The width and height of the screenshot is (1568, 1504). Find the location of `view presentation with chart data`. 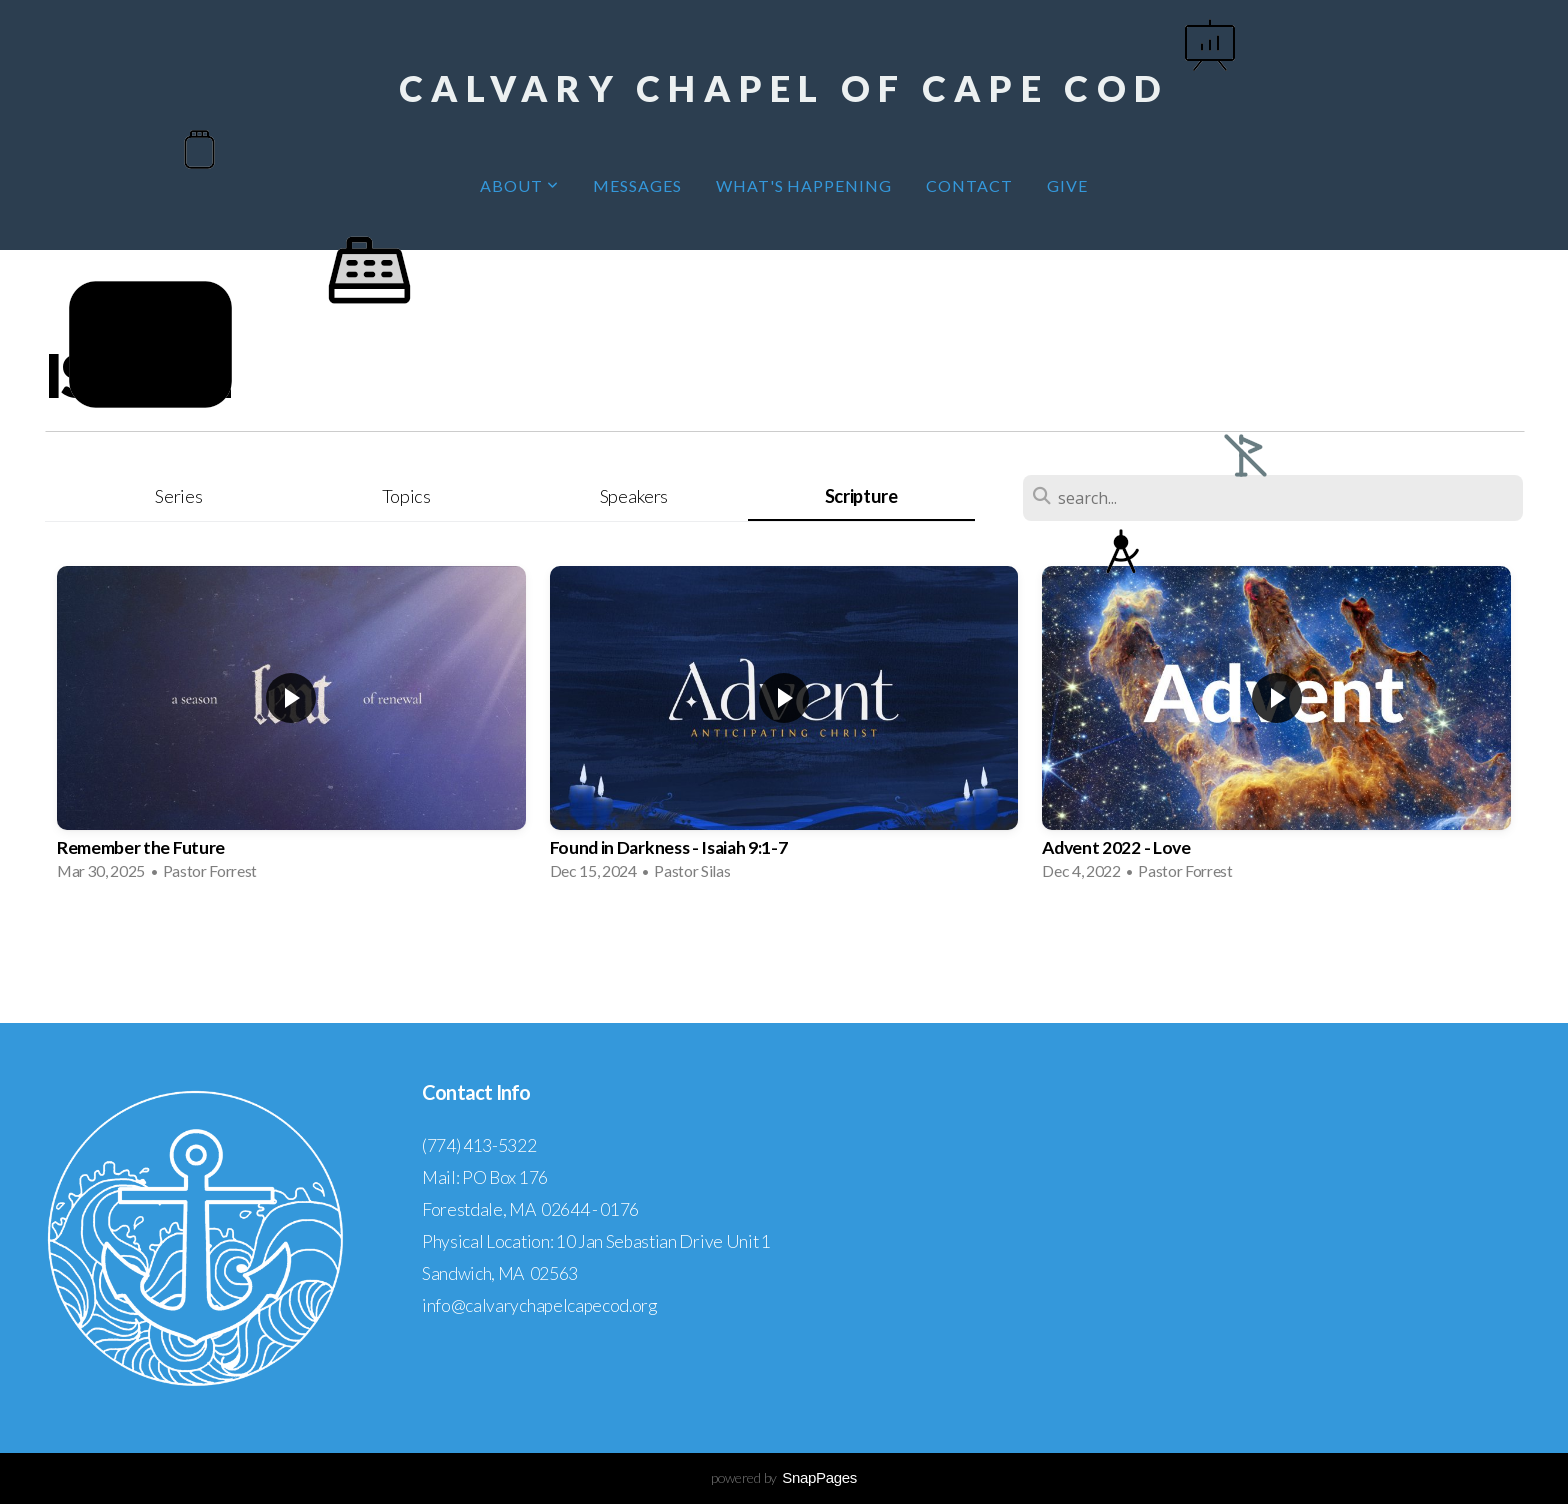

view presentation with chart data is located at coordinates (1210, 46).